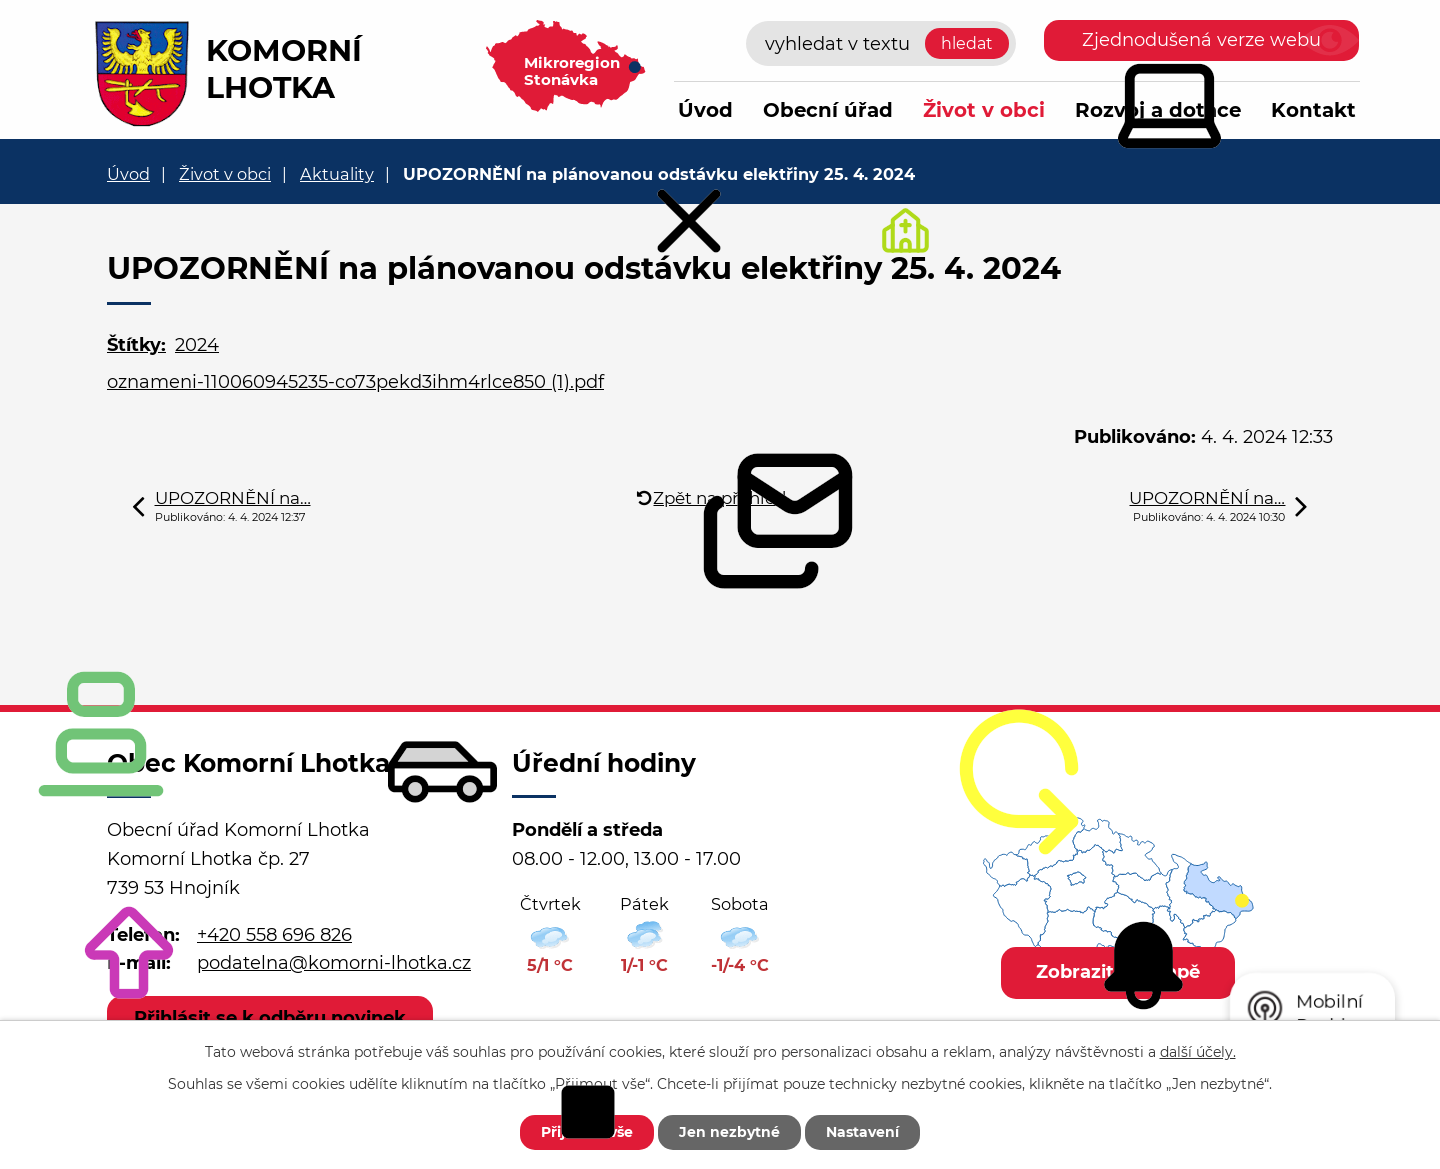  Describe the element at coordinates (689, 221) in the screenshot. I see `close the current window or dialog` at that location.